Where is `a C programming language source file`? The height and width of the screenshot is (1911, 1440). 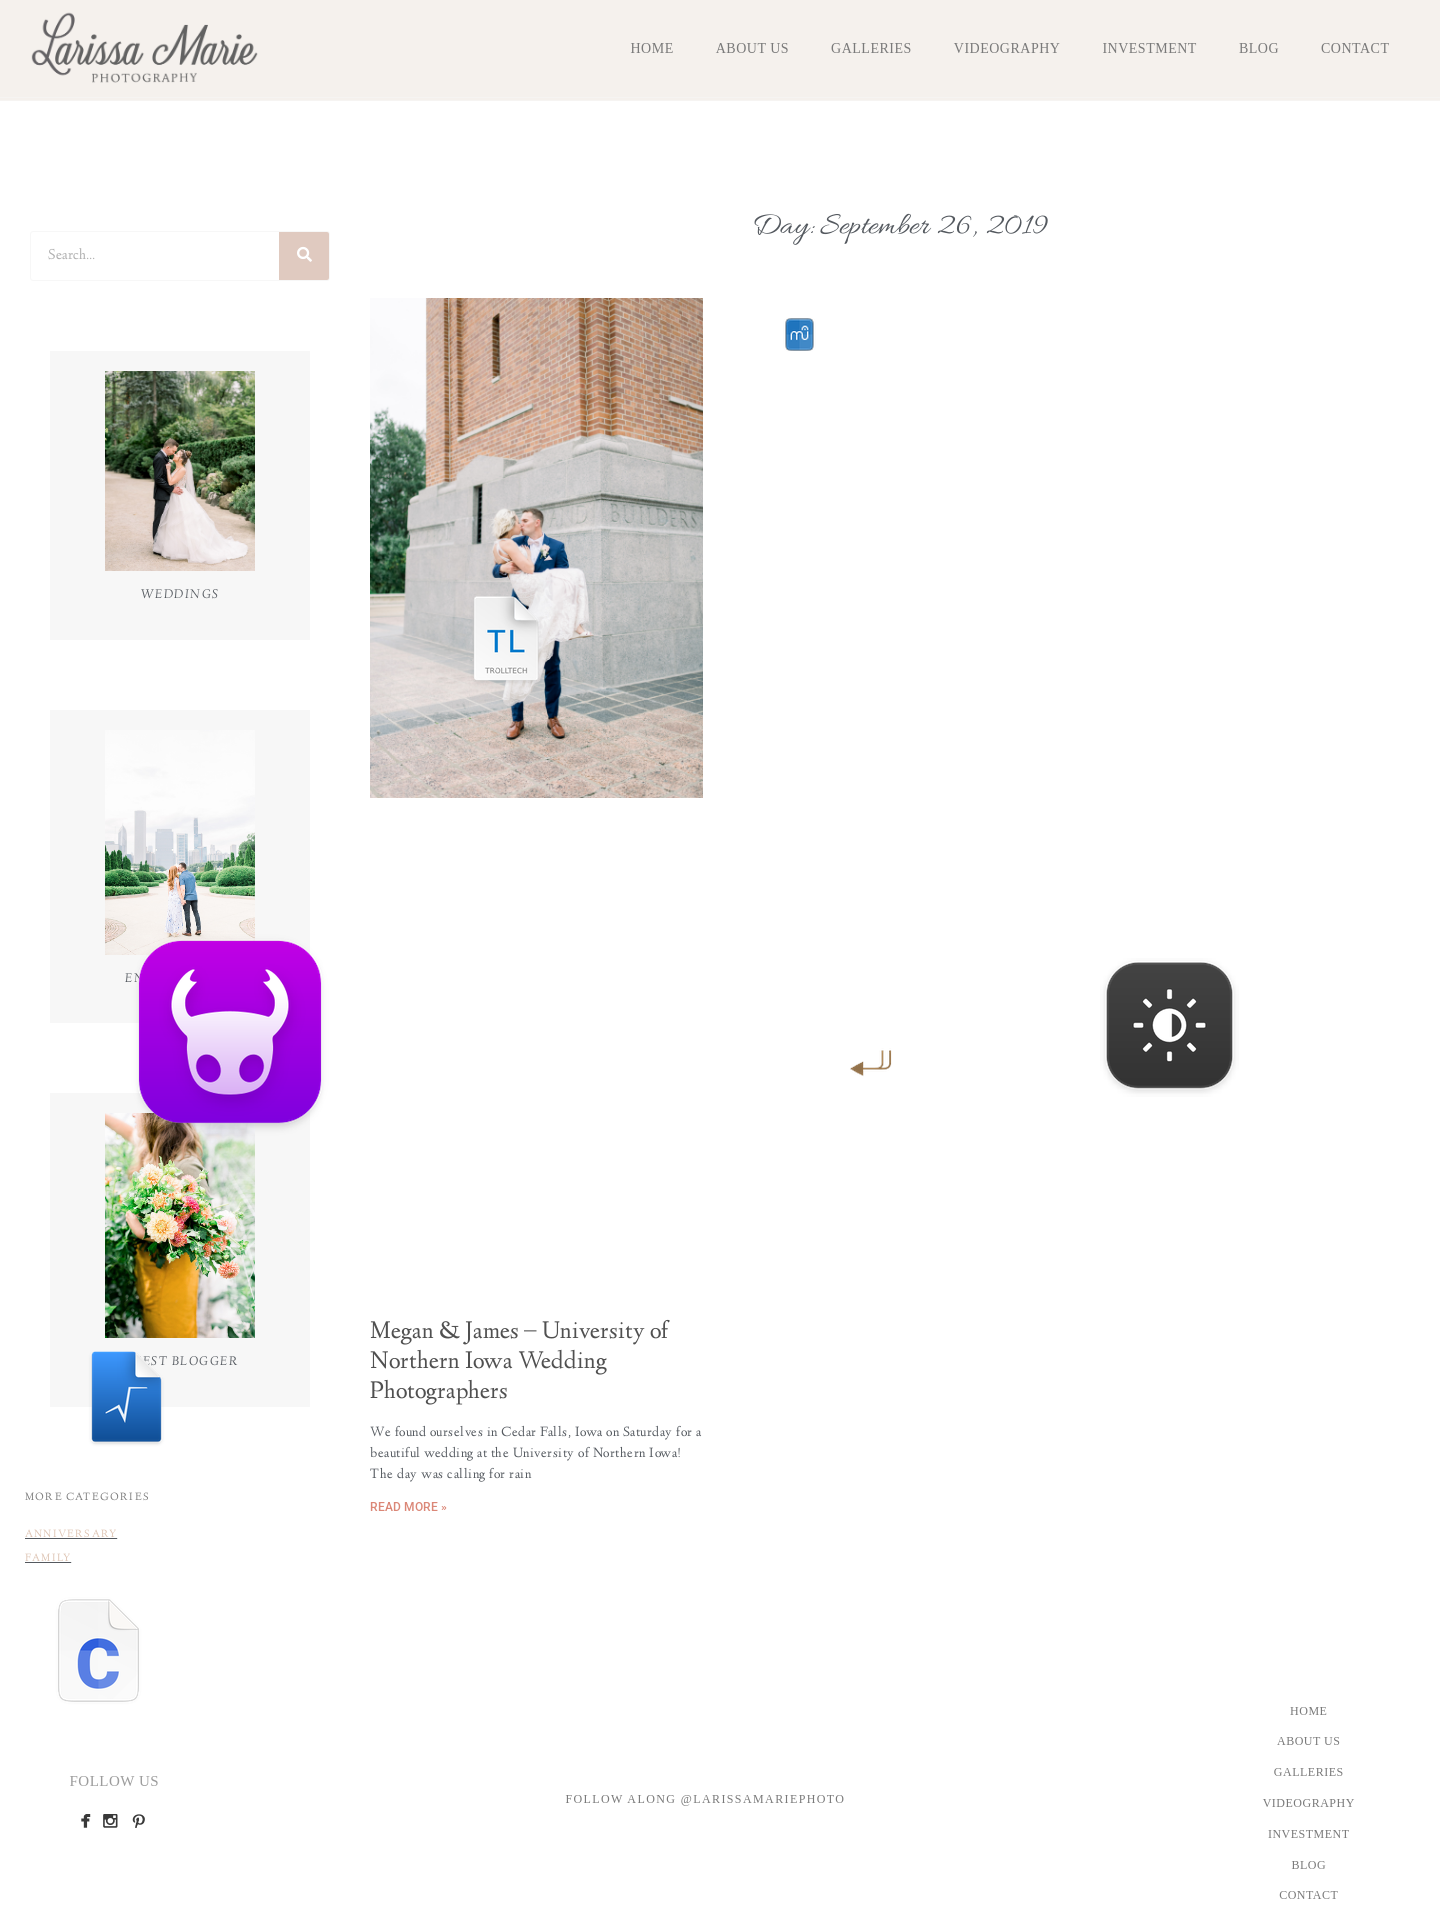 a C programming language source file is located at coordinates (98, 1650).